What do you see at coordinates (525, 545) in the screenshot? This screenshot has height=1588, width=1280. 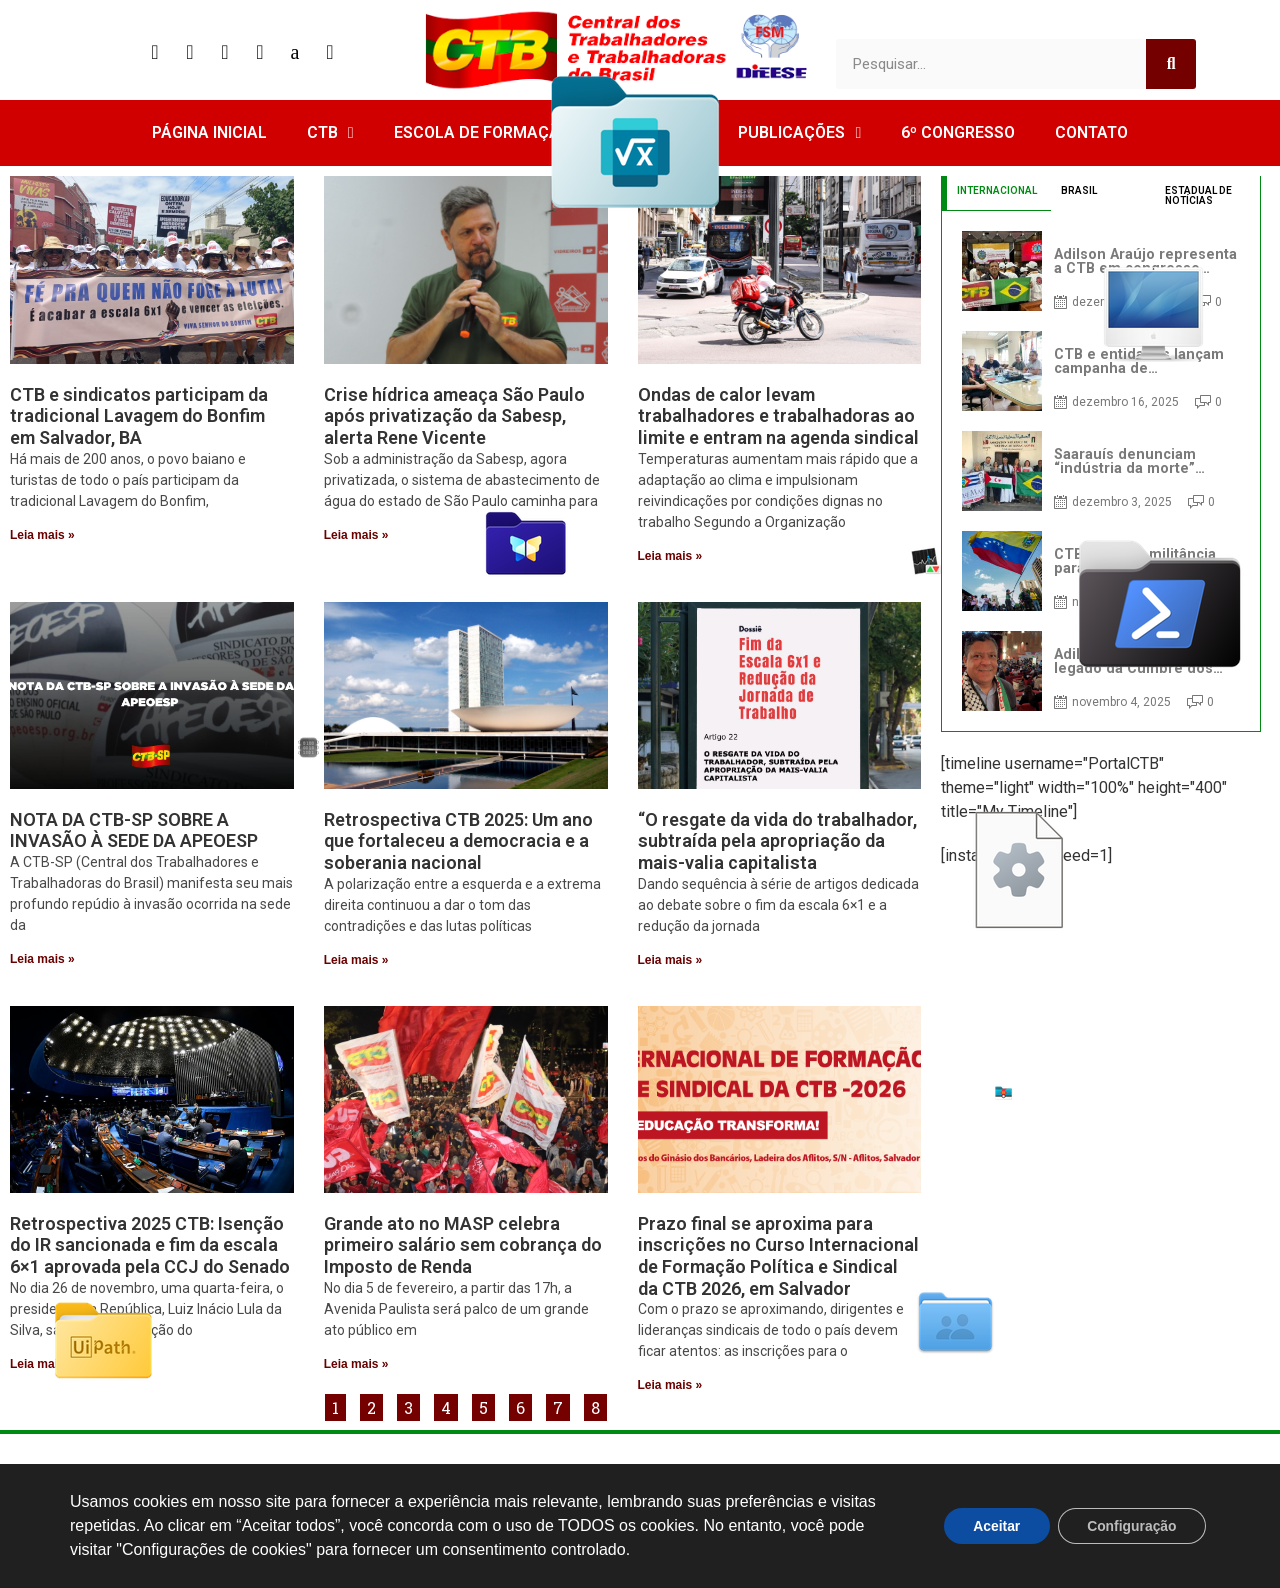 I see `open wondershare ubackit backup folder` at bounding box center [525, 545].